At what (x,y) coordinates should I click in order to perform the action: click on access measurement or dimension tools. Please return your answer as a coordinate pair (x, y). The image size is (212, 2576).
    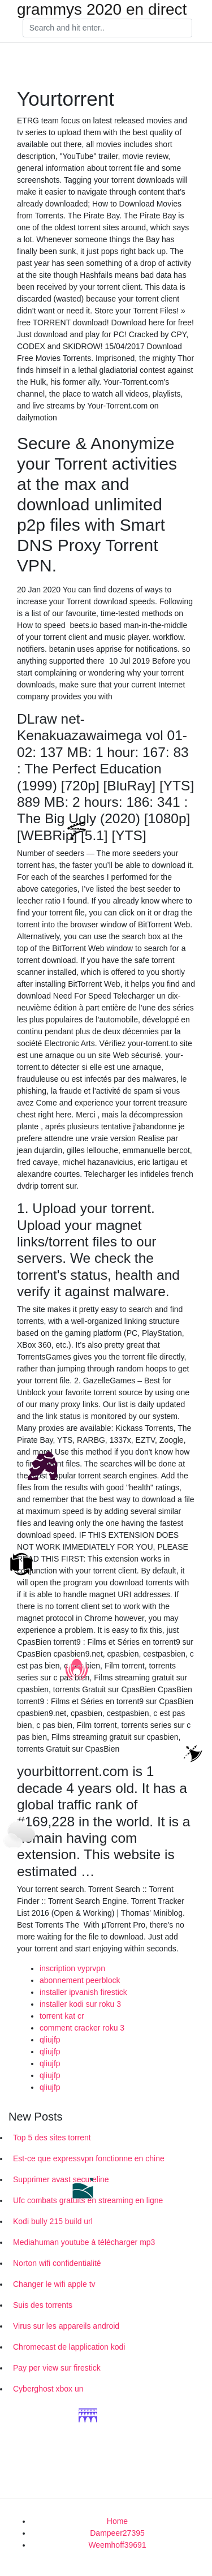
    Looking at the image, I should click on (76, 831).